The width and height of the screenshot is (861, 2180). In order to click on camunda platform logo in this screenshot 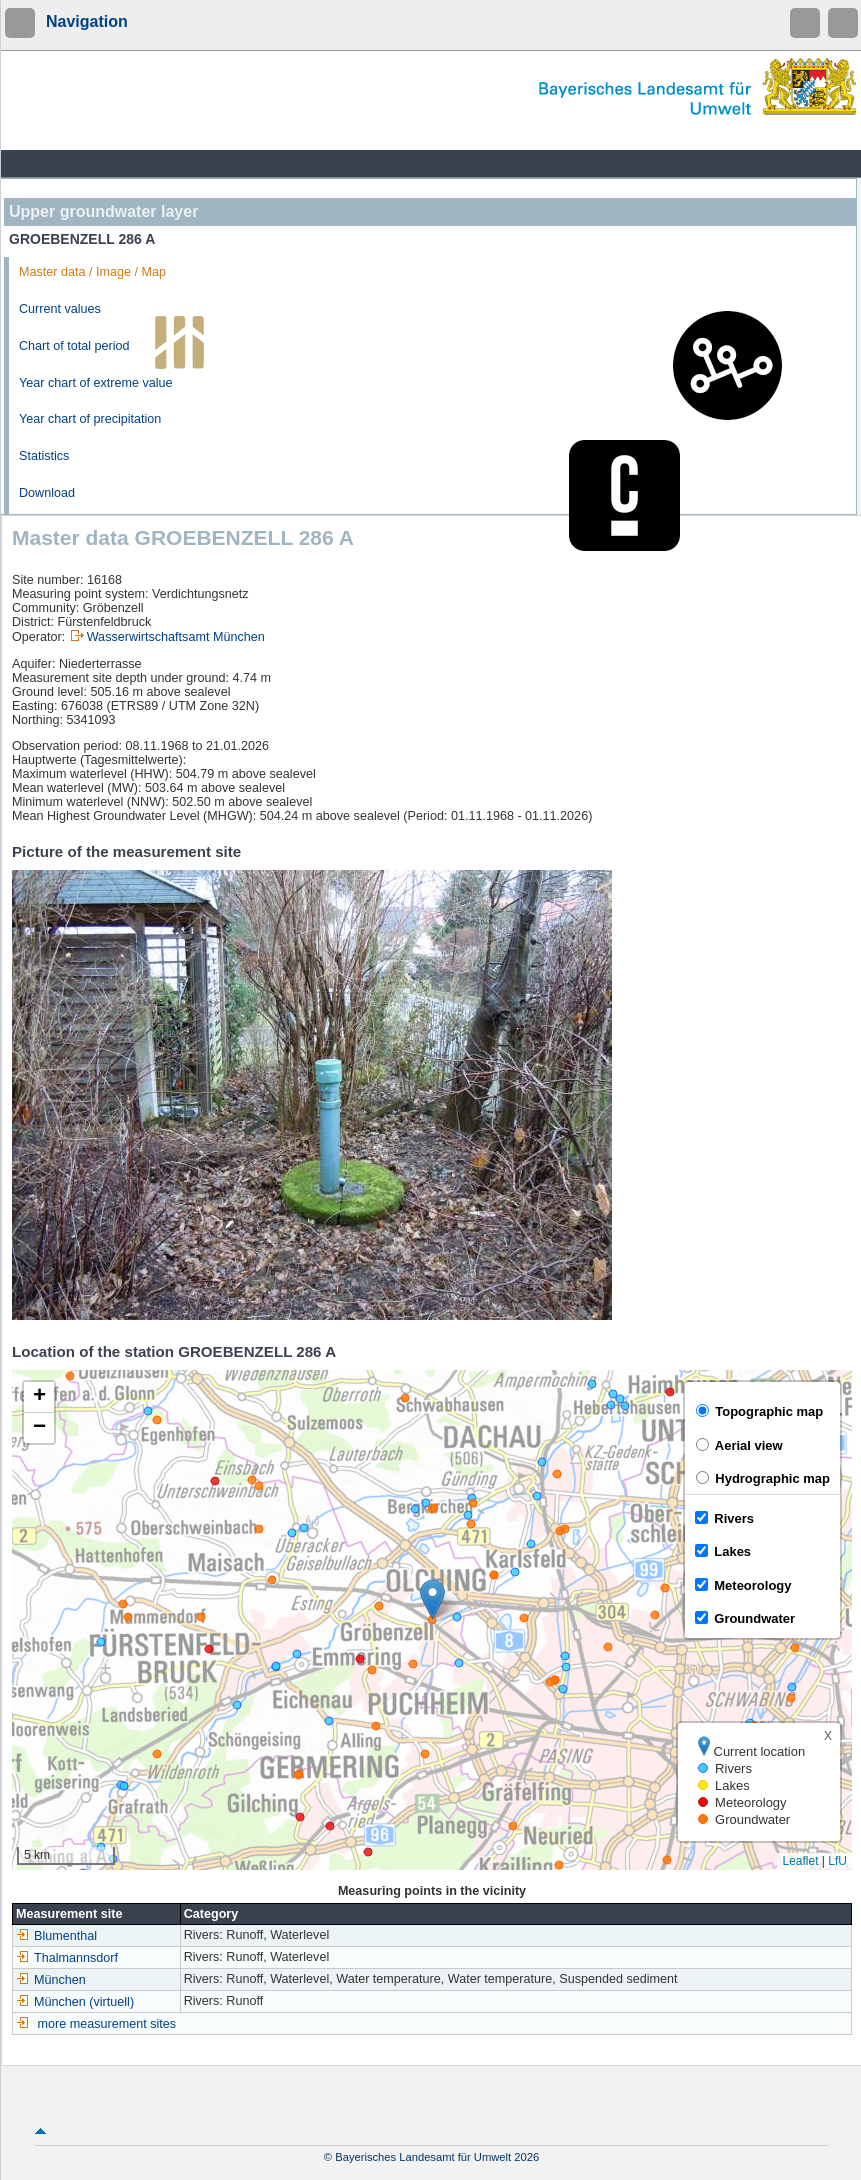, I will do `click(624, 495)`.